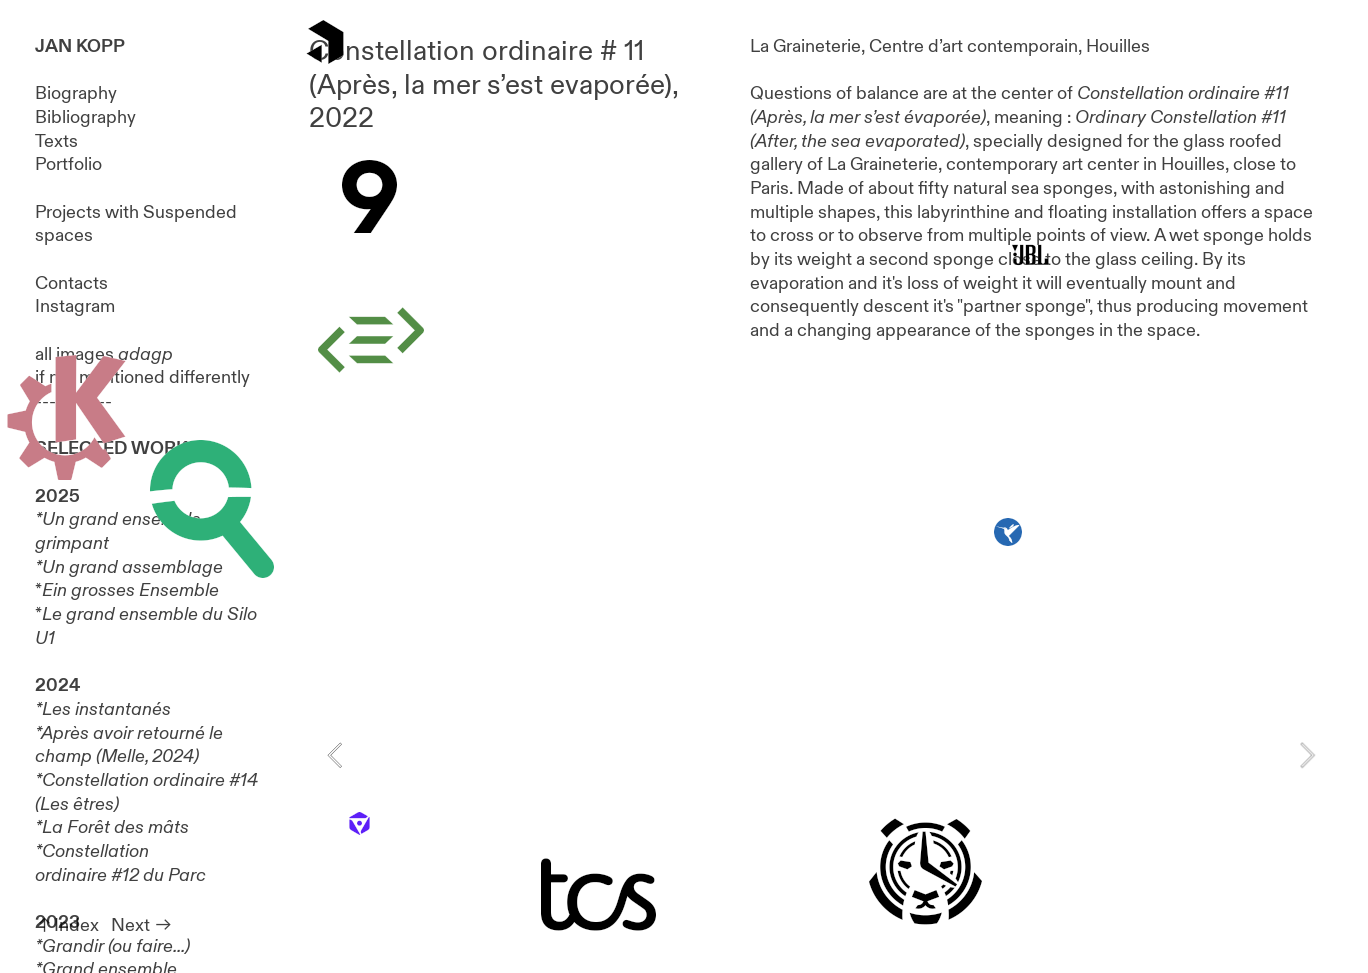  What do you see at coordinates (369, 196) in the screenshot?
I see `quad9 dns service logo` at bounding box center [369, 196].